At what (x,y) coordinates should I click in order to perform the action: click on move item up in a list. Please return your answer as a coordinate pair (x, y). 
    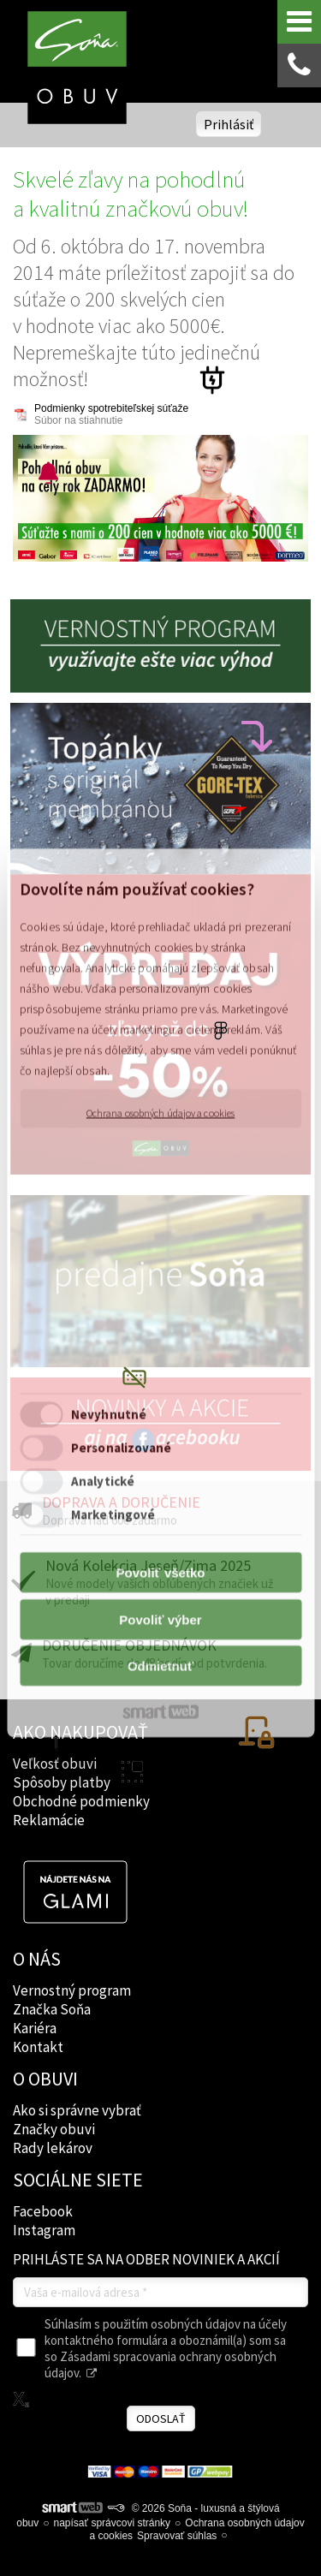
    Looking at the image, I should click on (56, 1741).